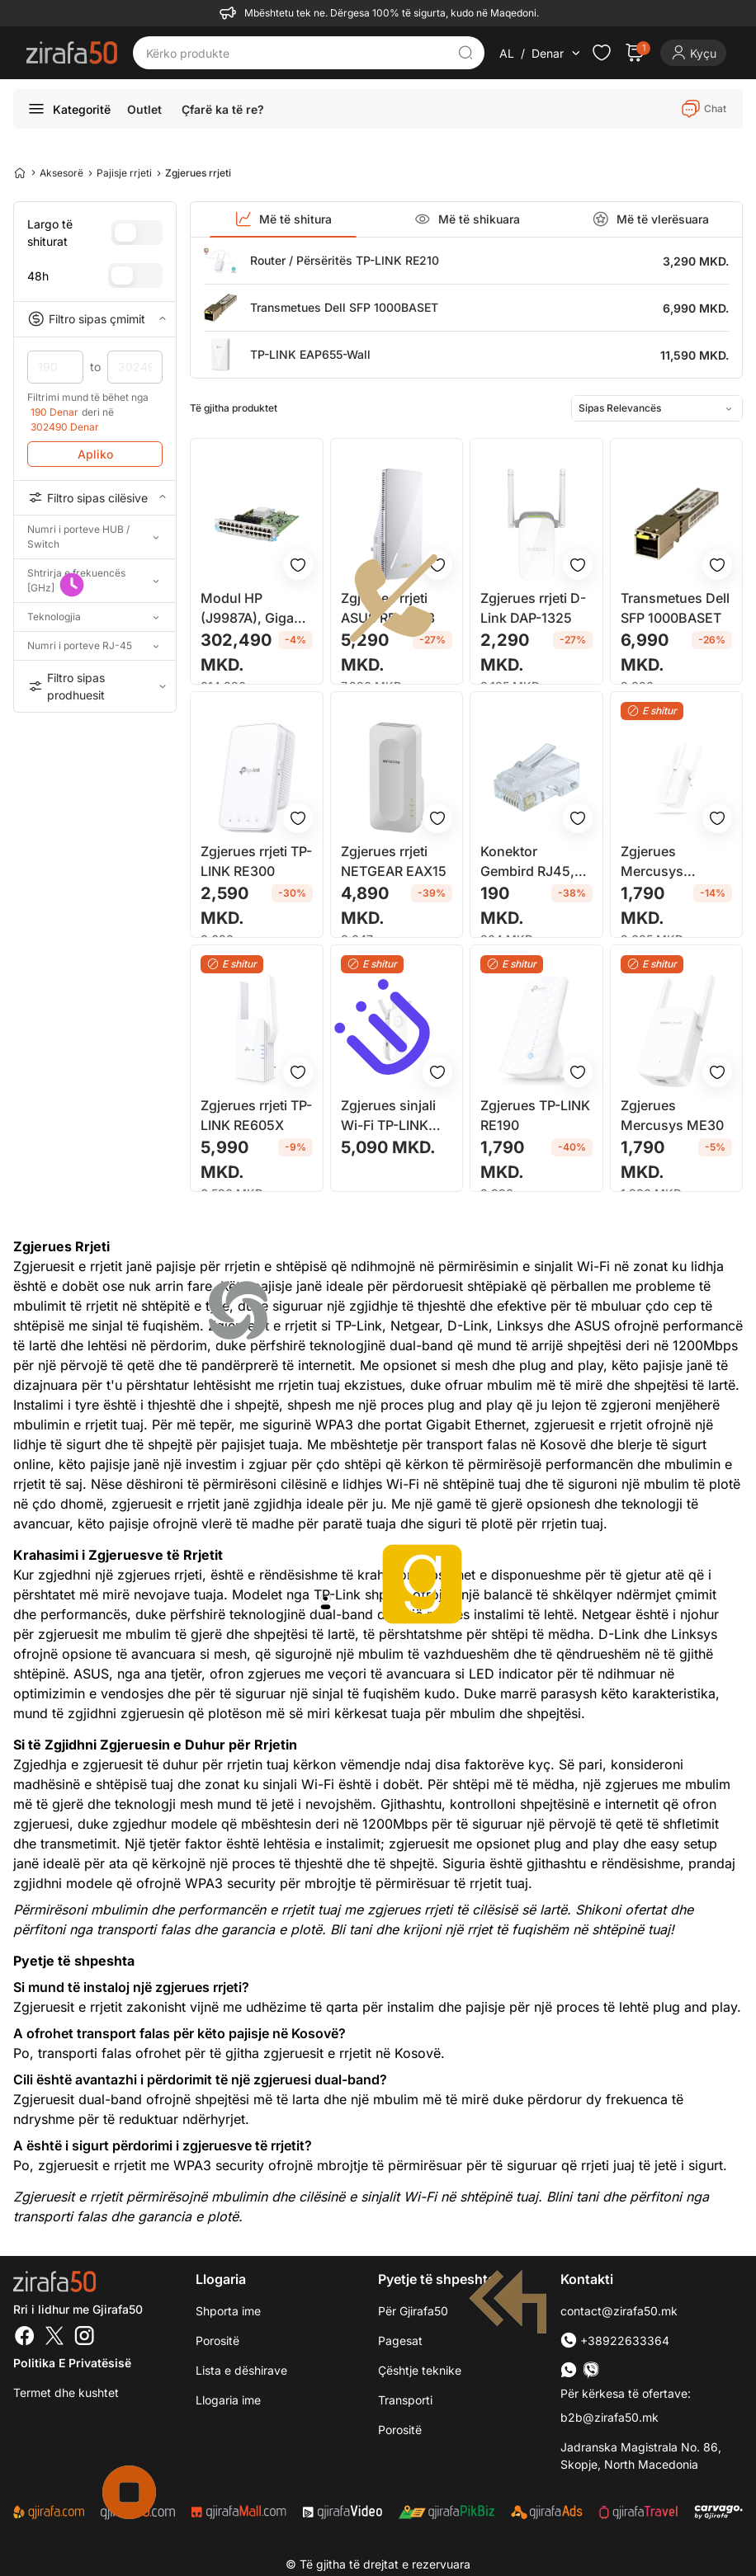 The height and width of the screenshot is (2576, 756). I want to click on open the sololearn app, so click(238, 1310).